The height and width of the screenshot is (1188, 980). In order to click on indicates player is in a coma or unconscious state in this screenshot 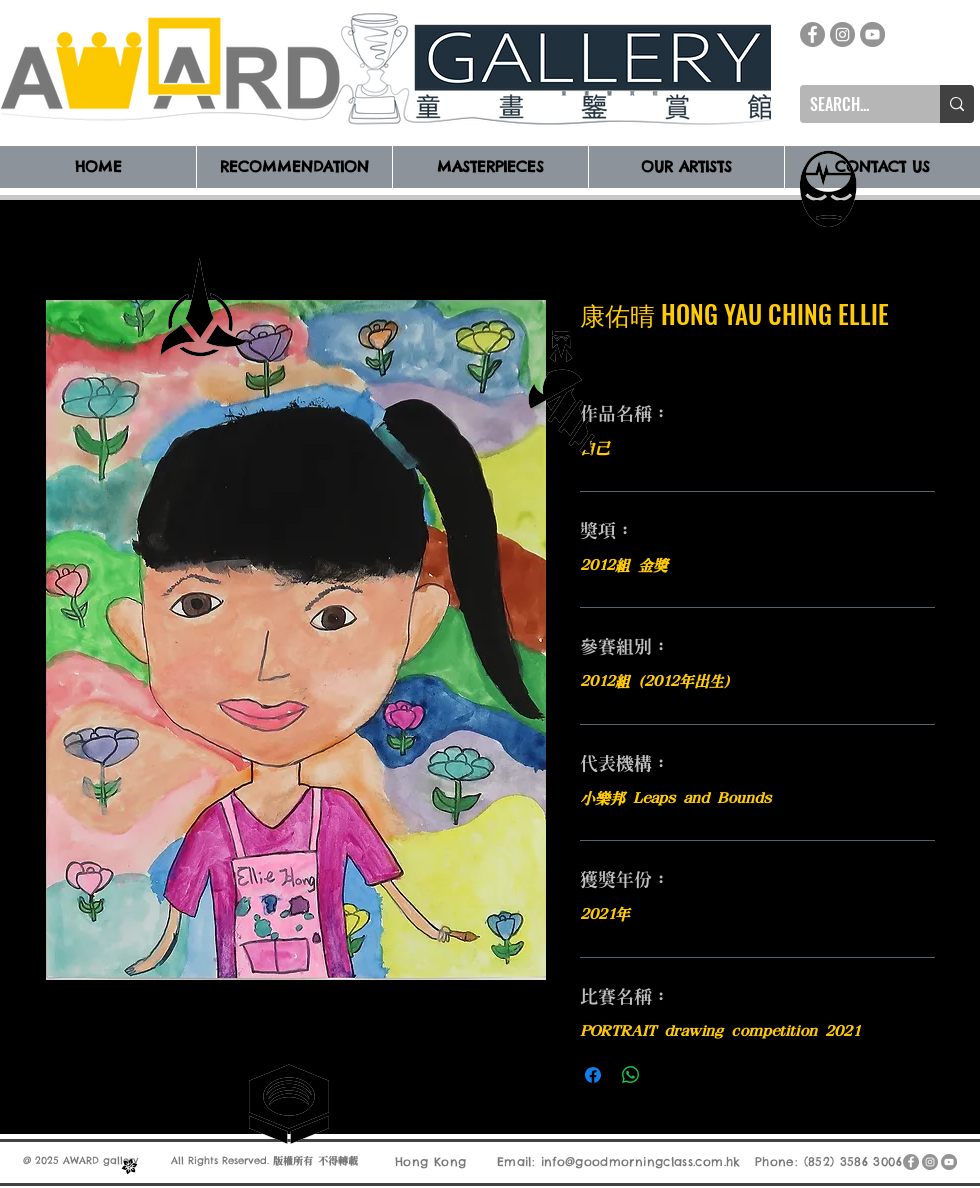, I will do `click(827, 189)`.